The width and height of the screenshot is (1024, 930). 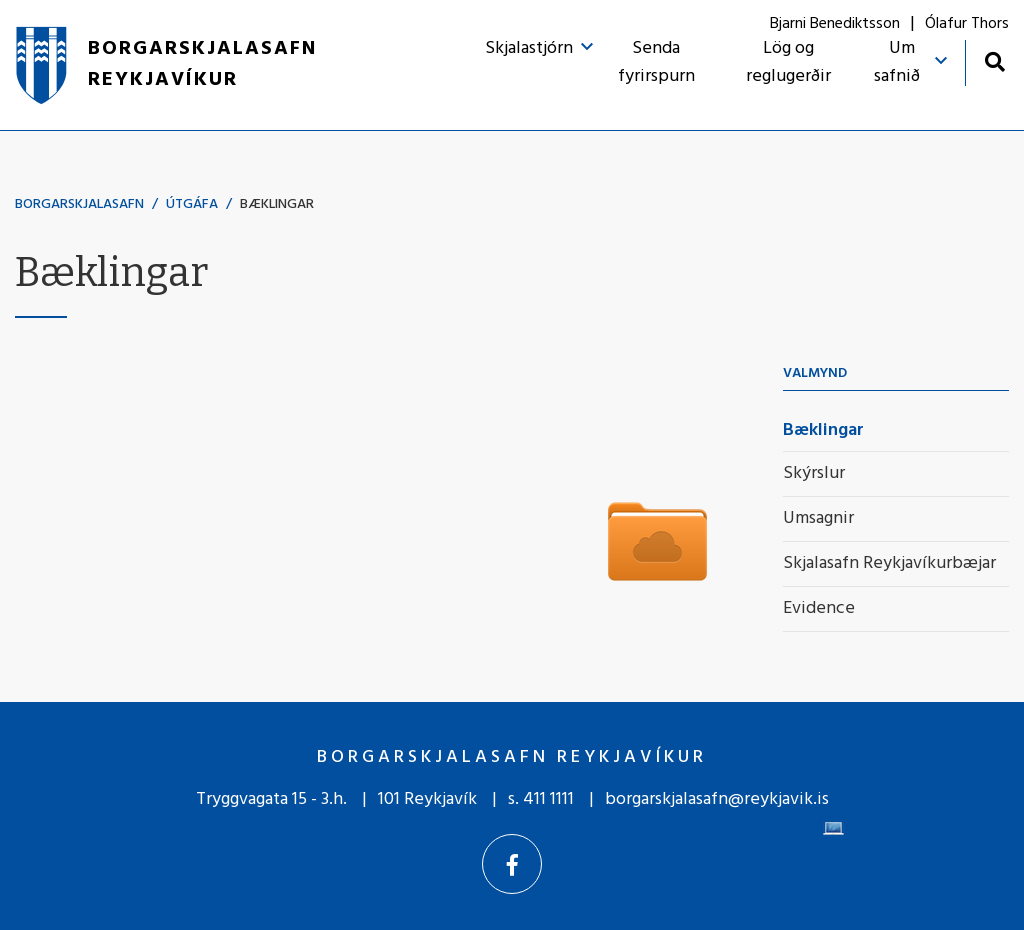 What do you see at coordinates (657, 541) in the screenshot?
I see `access cloud-synced files and folders` at bounding box center [657, 541].